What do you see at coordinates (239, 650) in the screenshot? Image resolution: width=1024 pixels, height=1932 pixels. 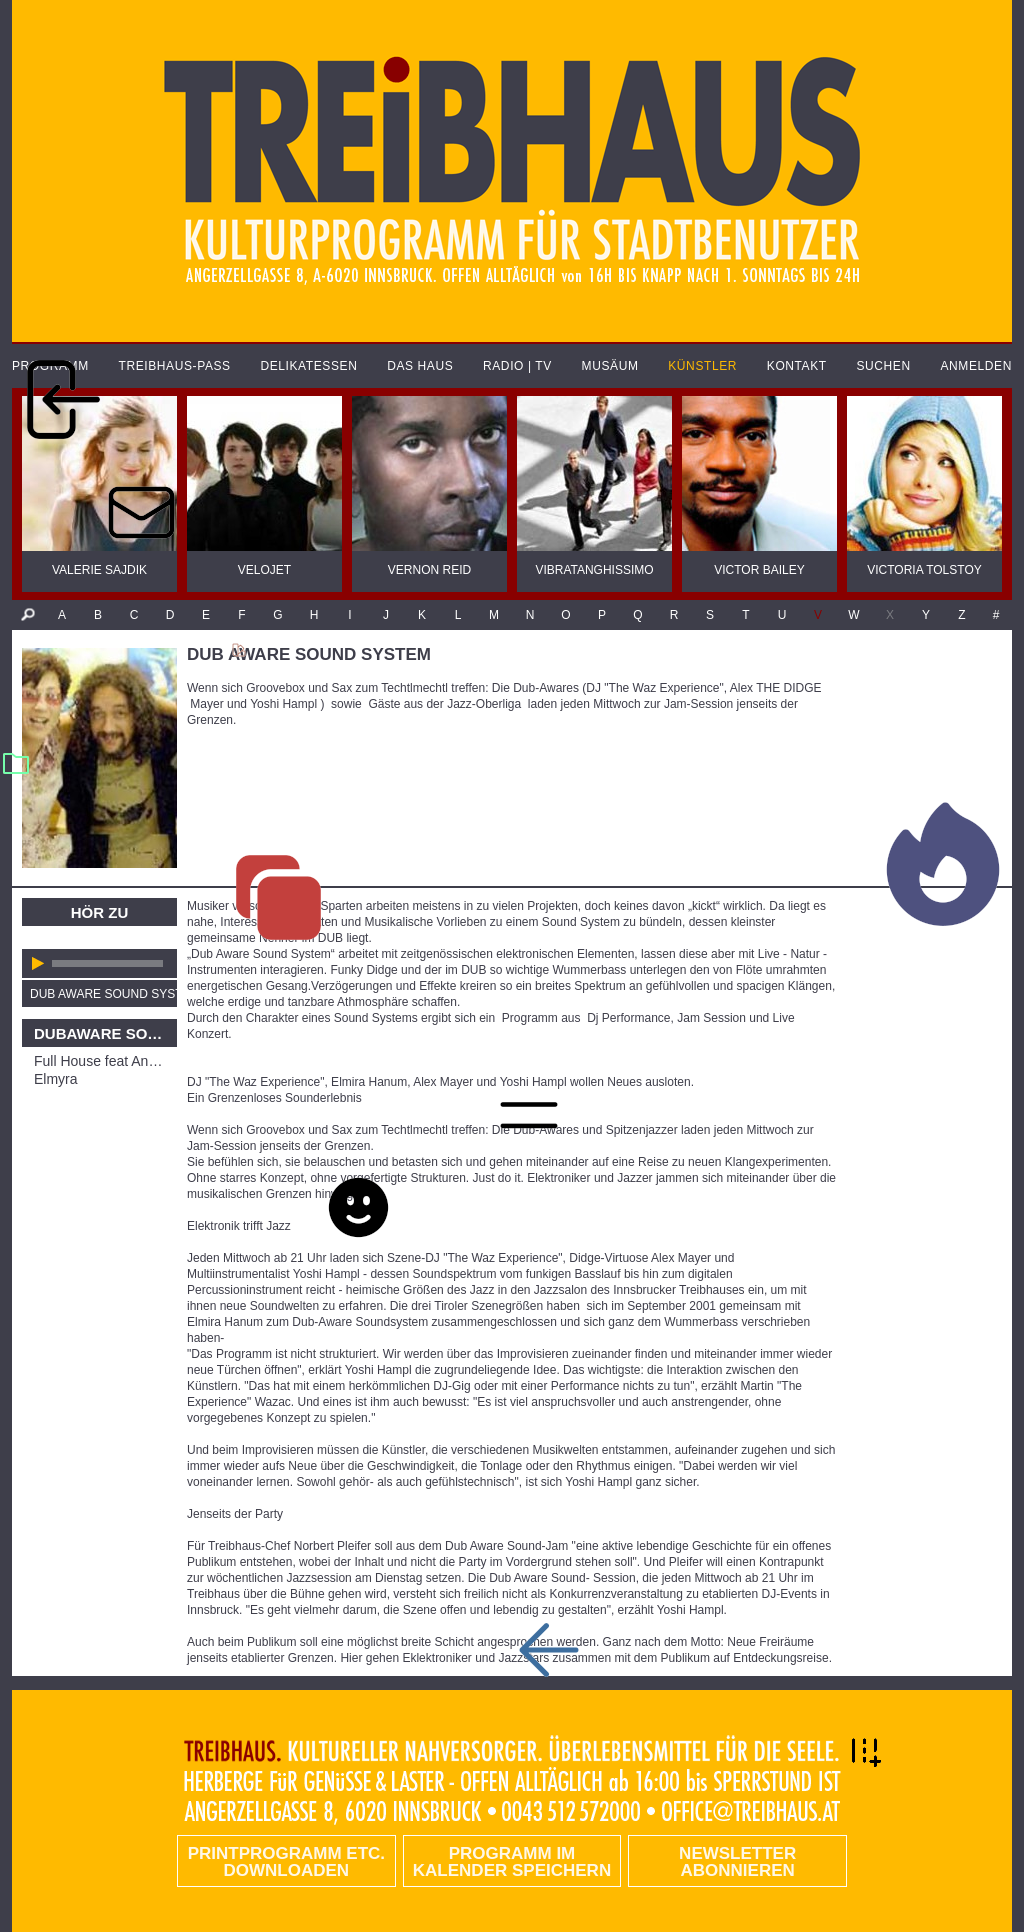 I see `select a color or theme` at bounding box center [239, 650].